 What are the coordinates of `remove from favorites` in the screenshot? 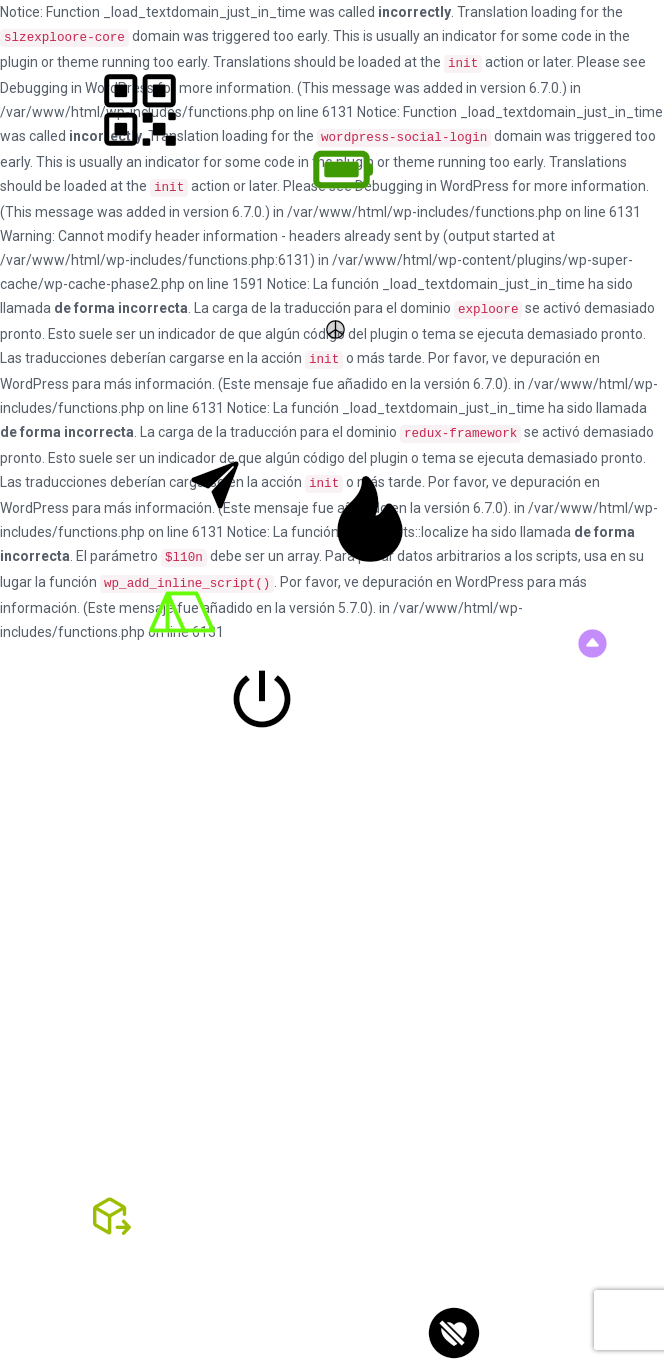 It's located at (454, 1333).